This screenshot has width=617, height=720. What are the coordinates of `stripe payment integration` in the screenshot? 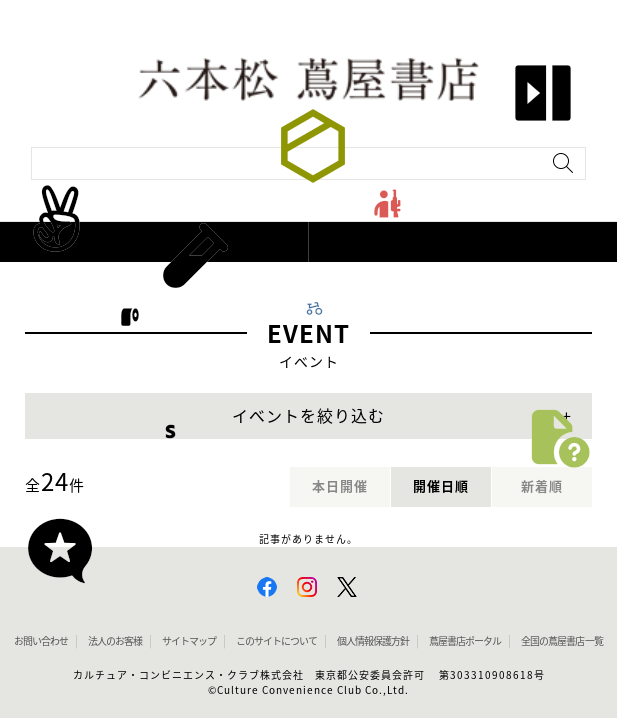 It's located at (170, 431).